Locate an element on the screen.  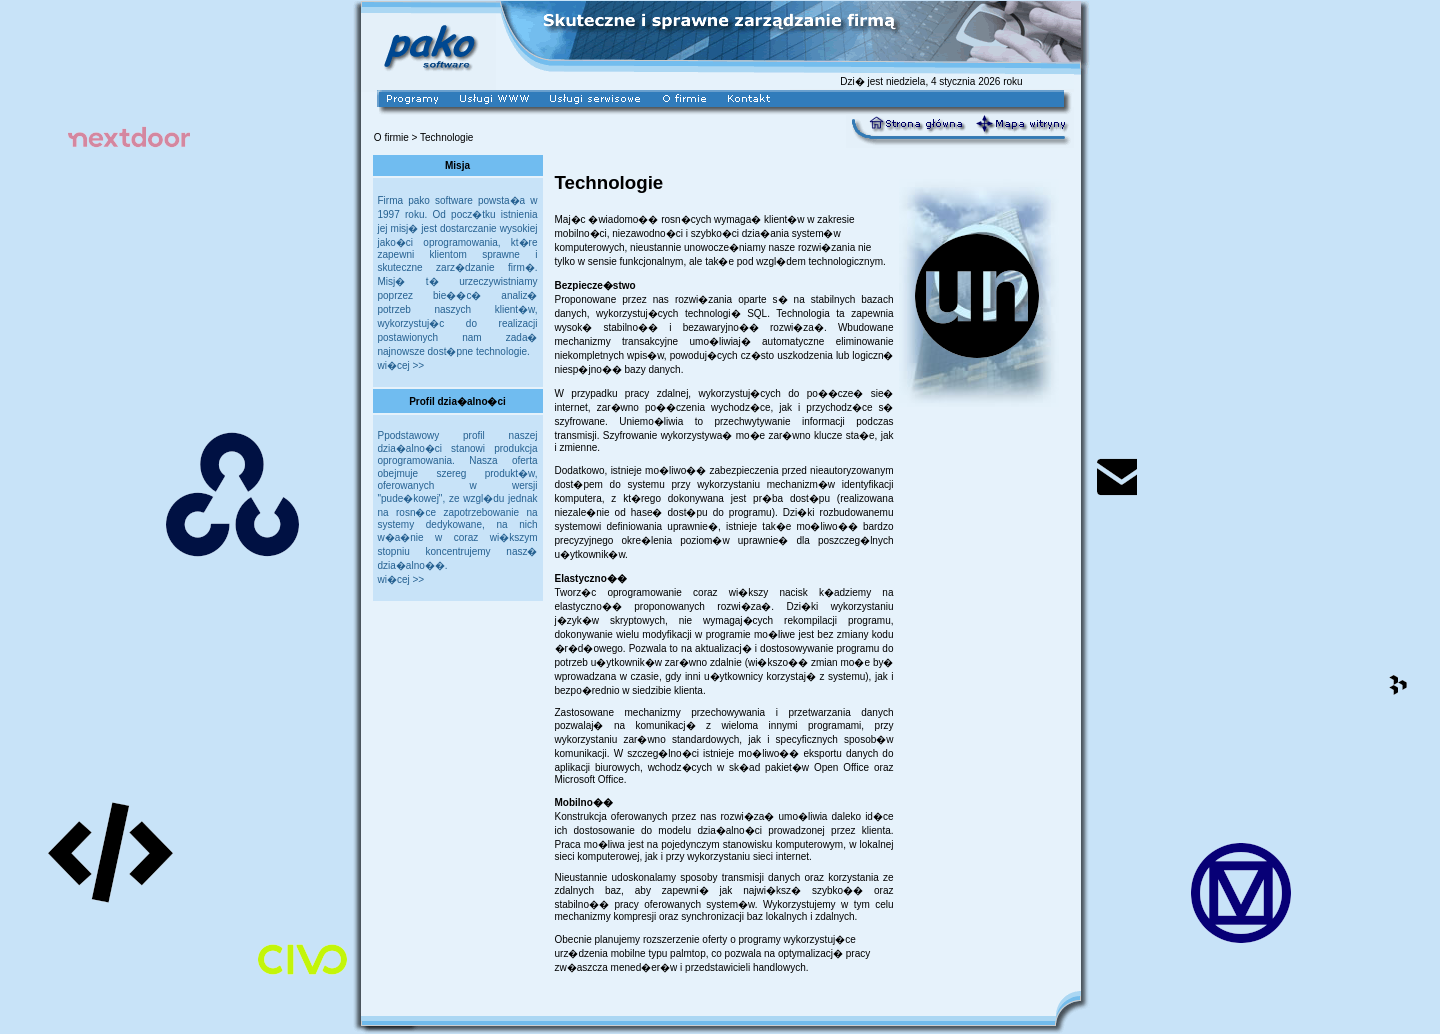
open the nextdoor app is located at coordinates (129, 137).